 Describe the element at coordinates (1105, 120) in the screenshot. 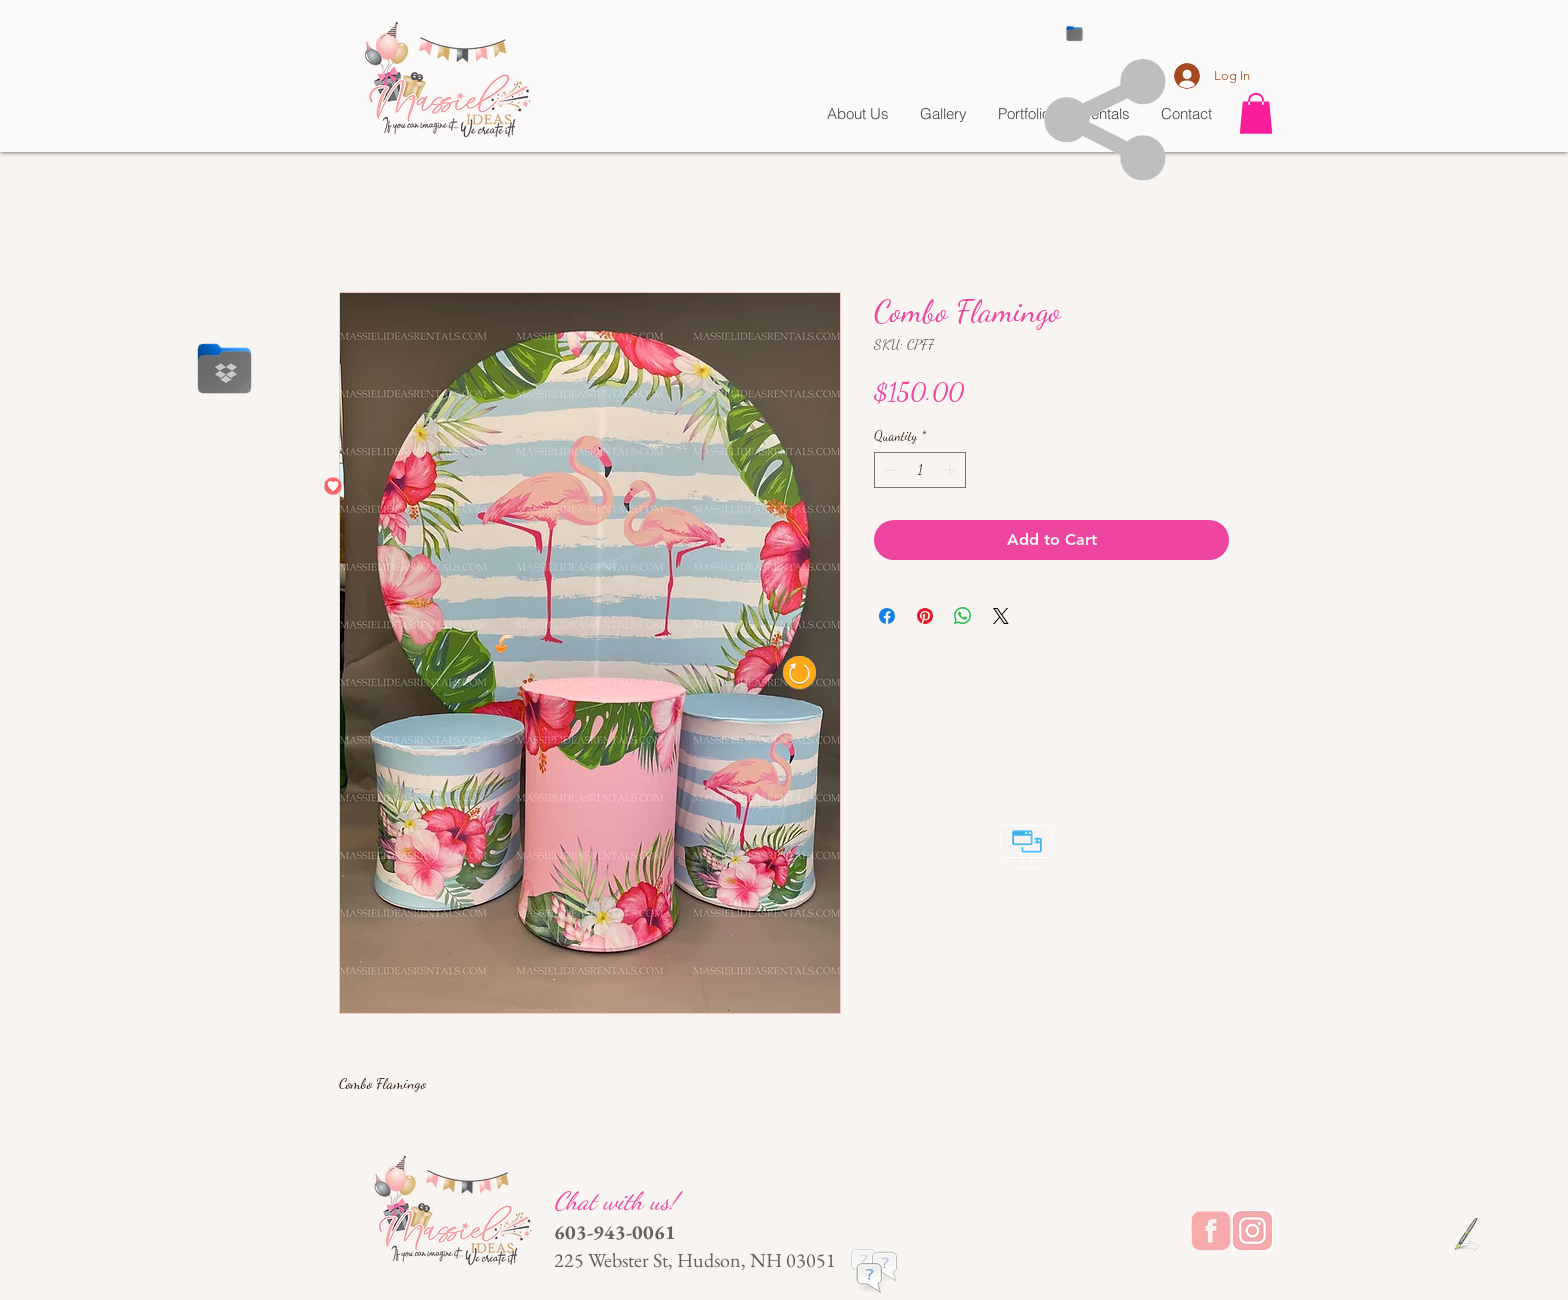

I see `access sharing preferences and settings` at that location.